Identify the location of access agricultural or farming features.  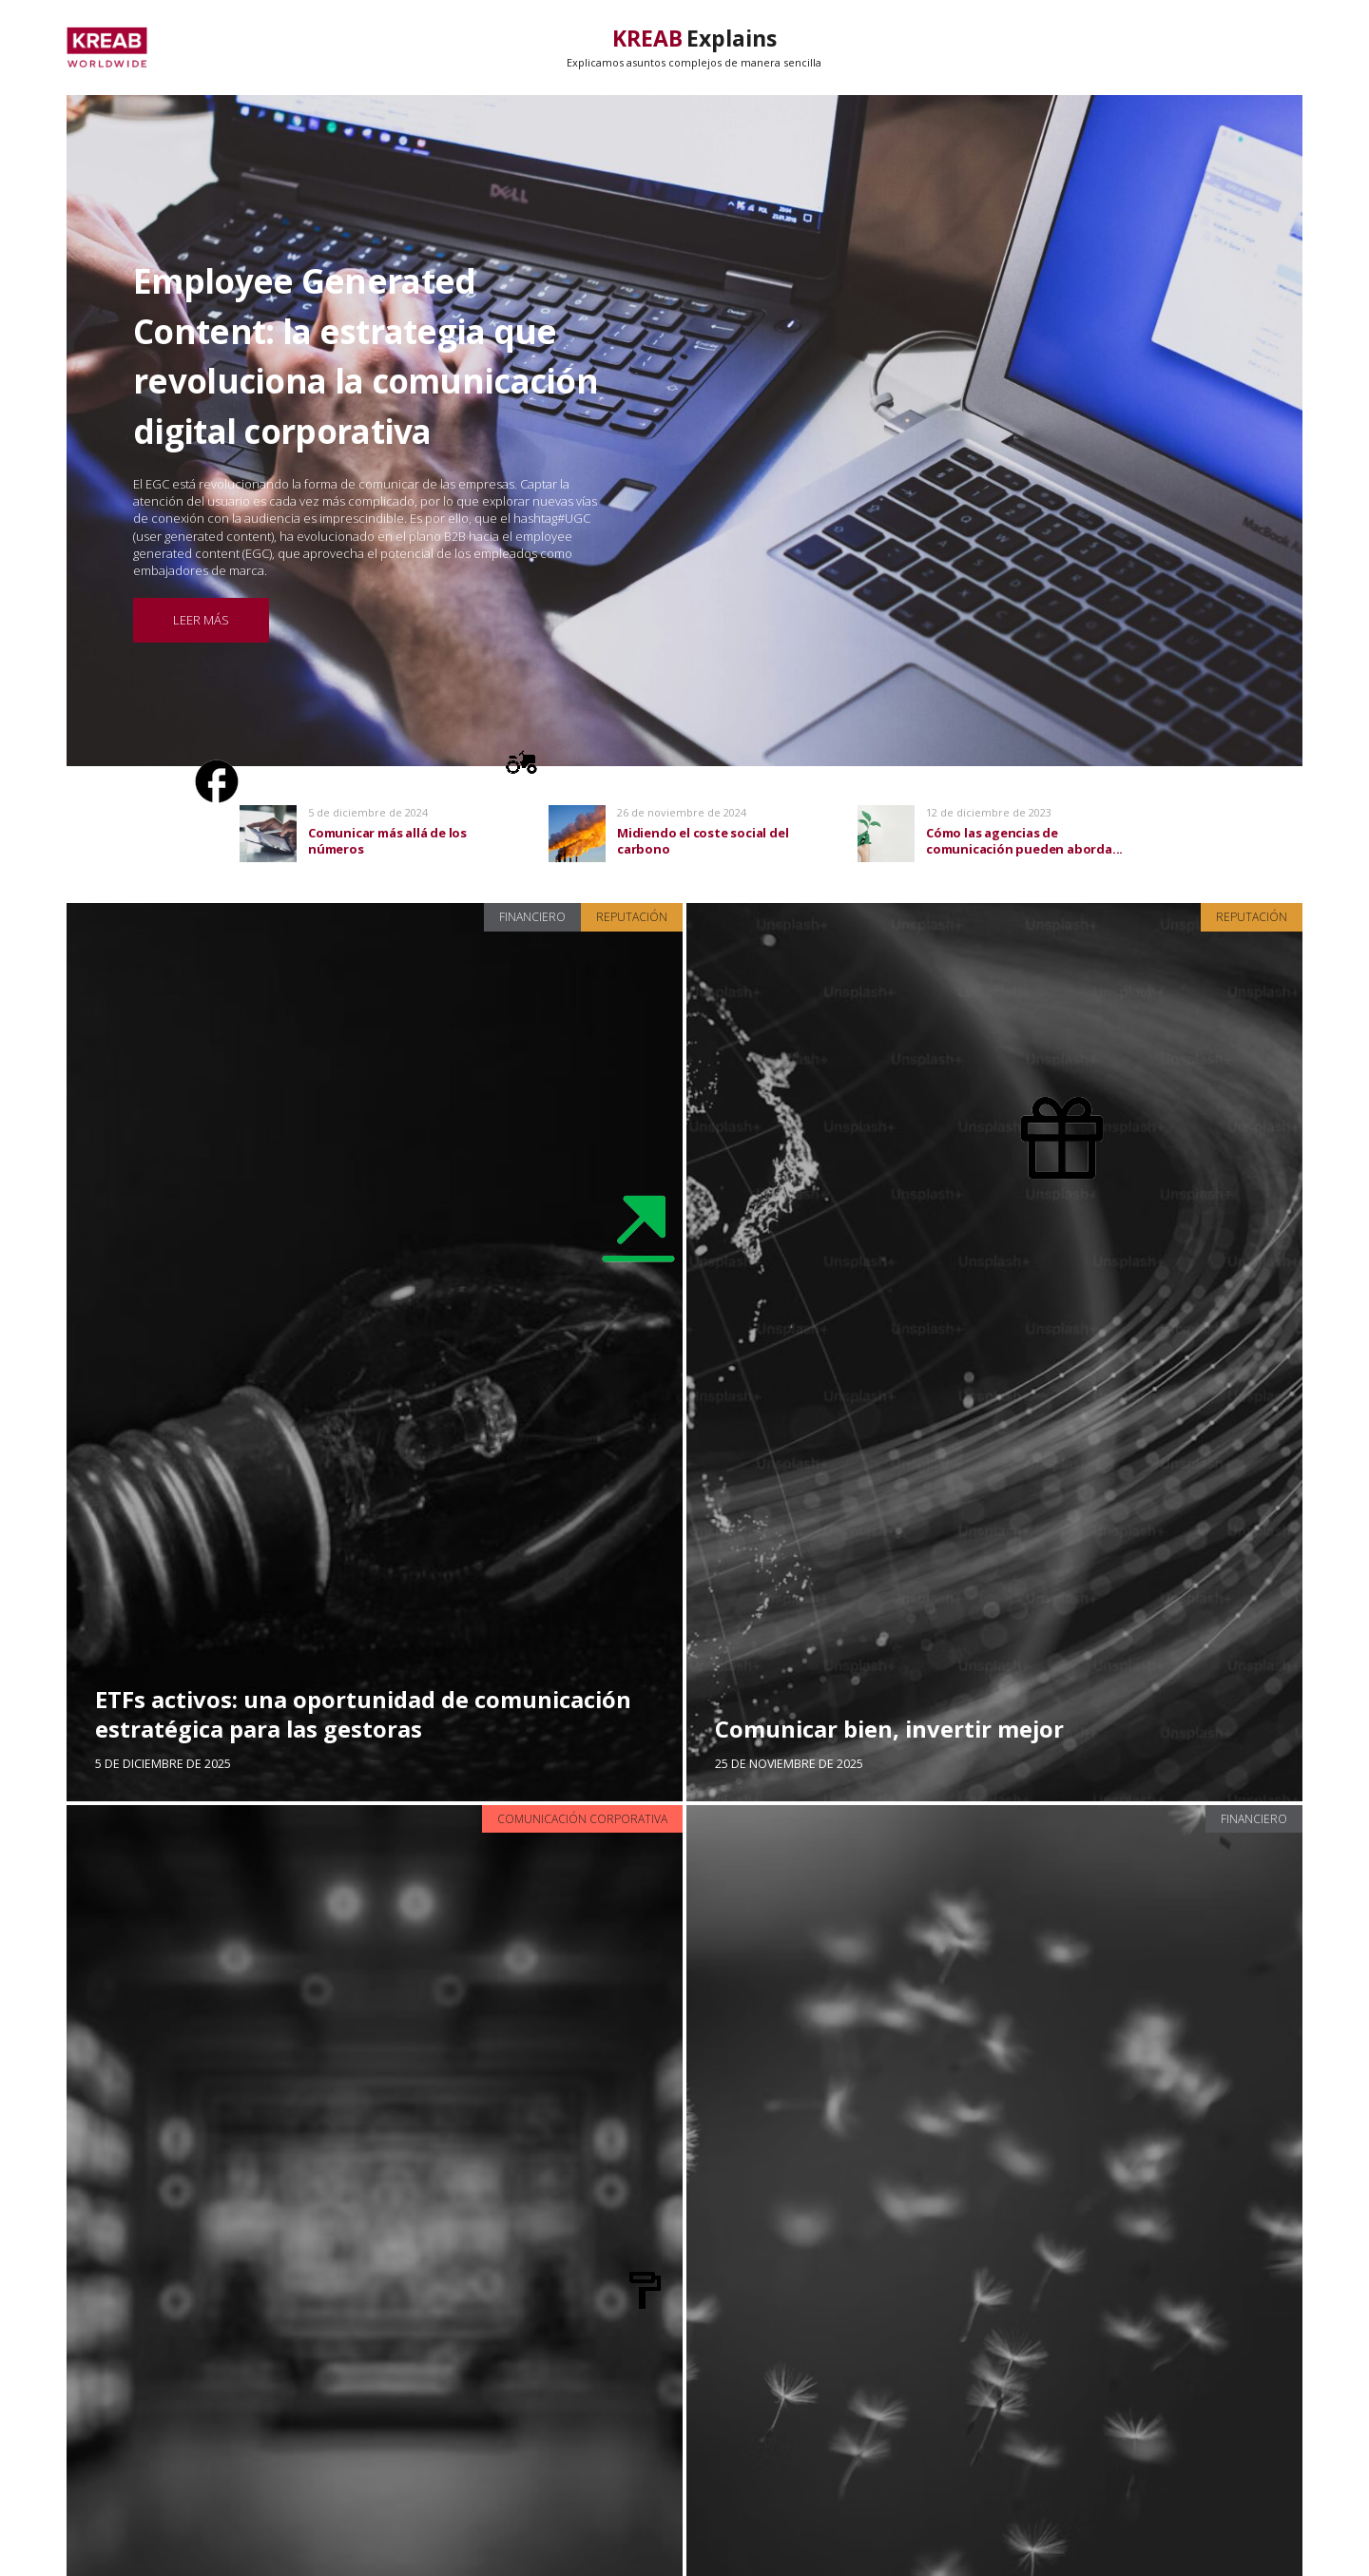
(521, 762).